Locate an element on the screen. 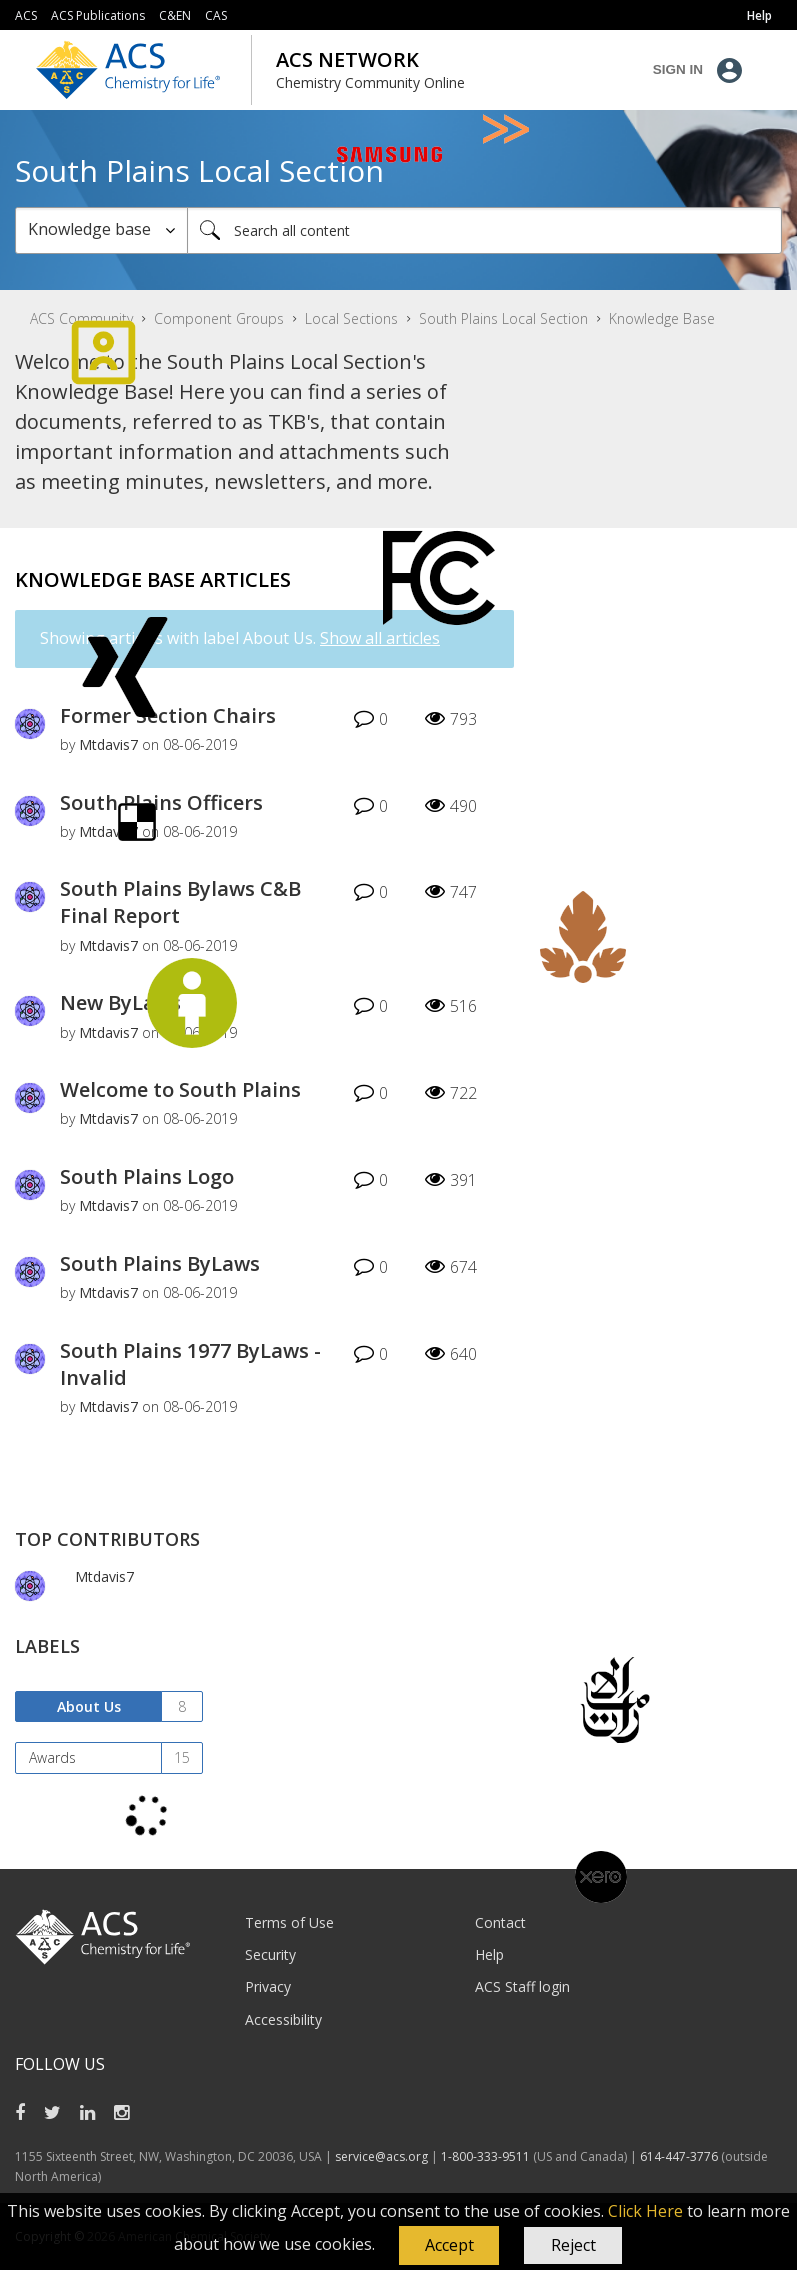 This screenshot has width=797, height=2270. emirates airline logo is located at coordinates (615, 1700).